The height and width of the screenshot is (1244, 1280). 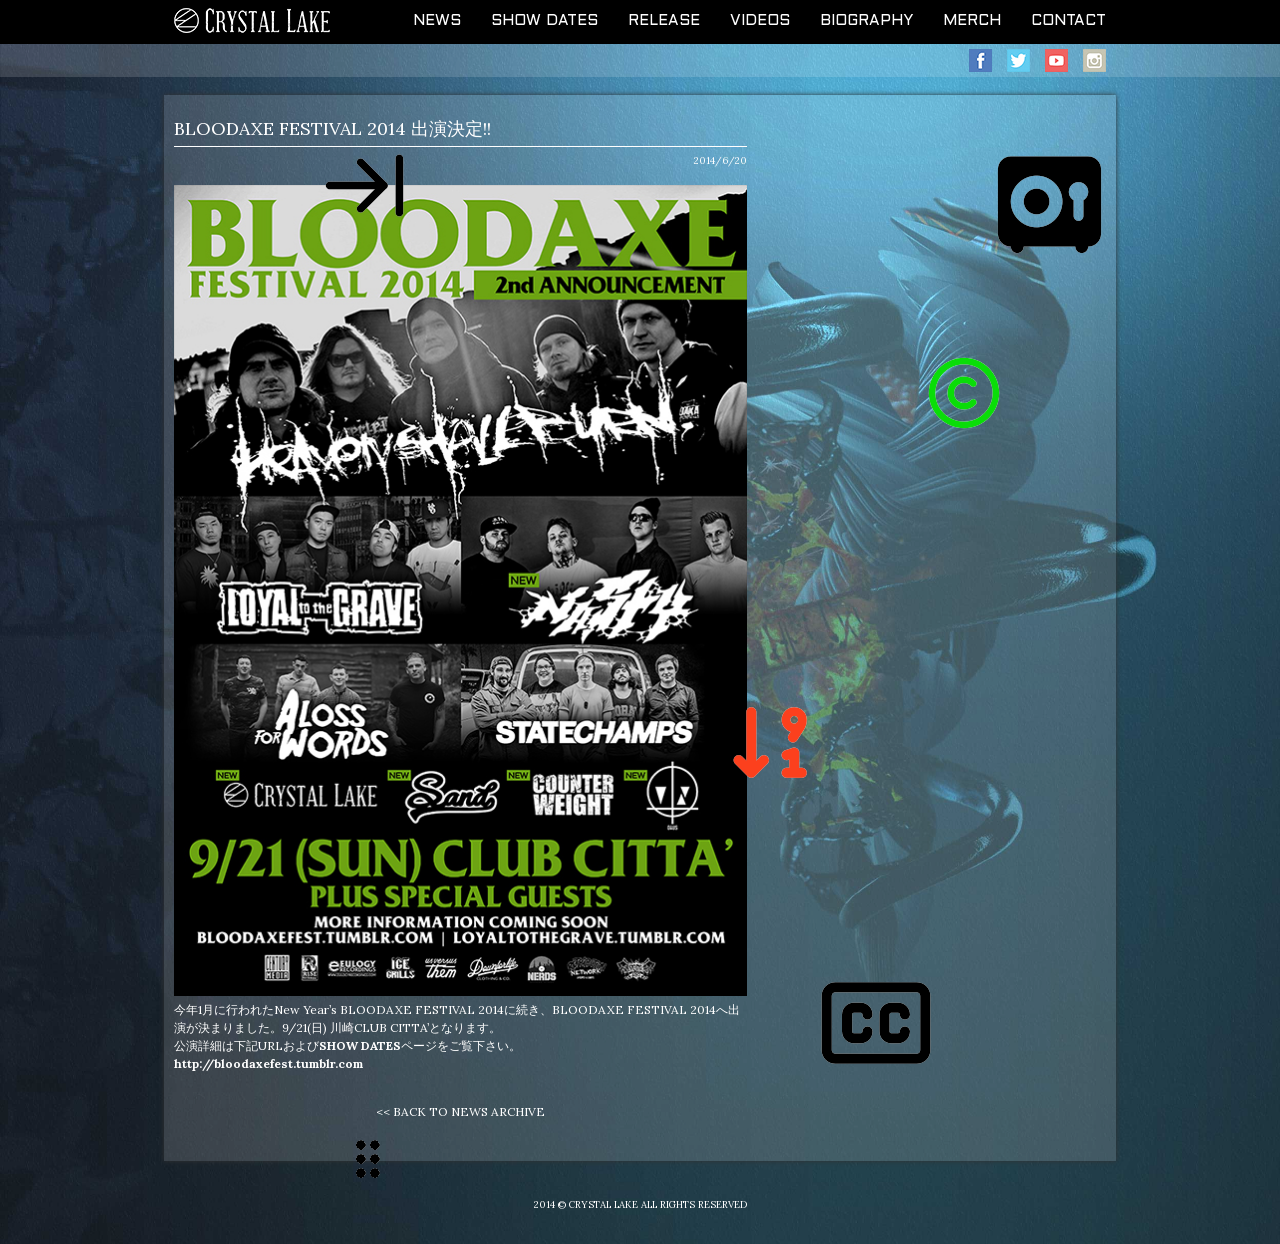 What do you see at coordinates (368, 1159) in the screenshot?
I see `drag to reorder this item` at bounding box center [368, 1159].